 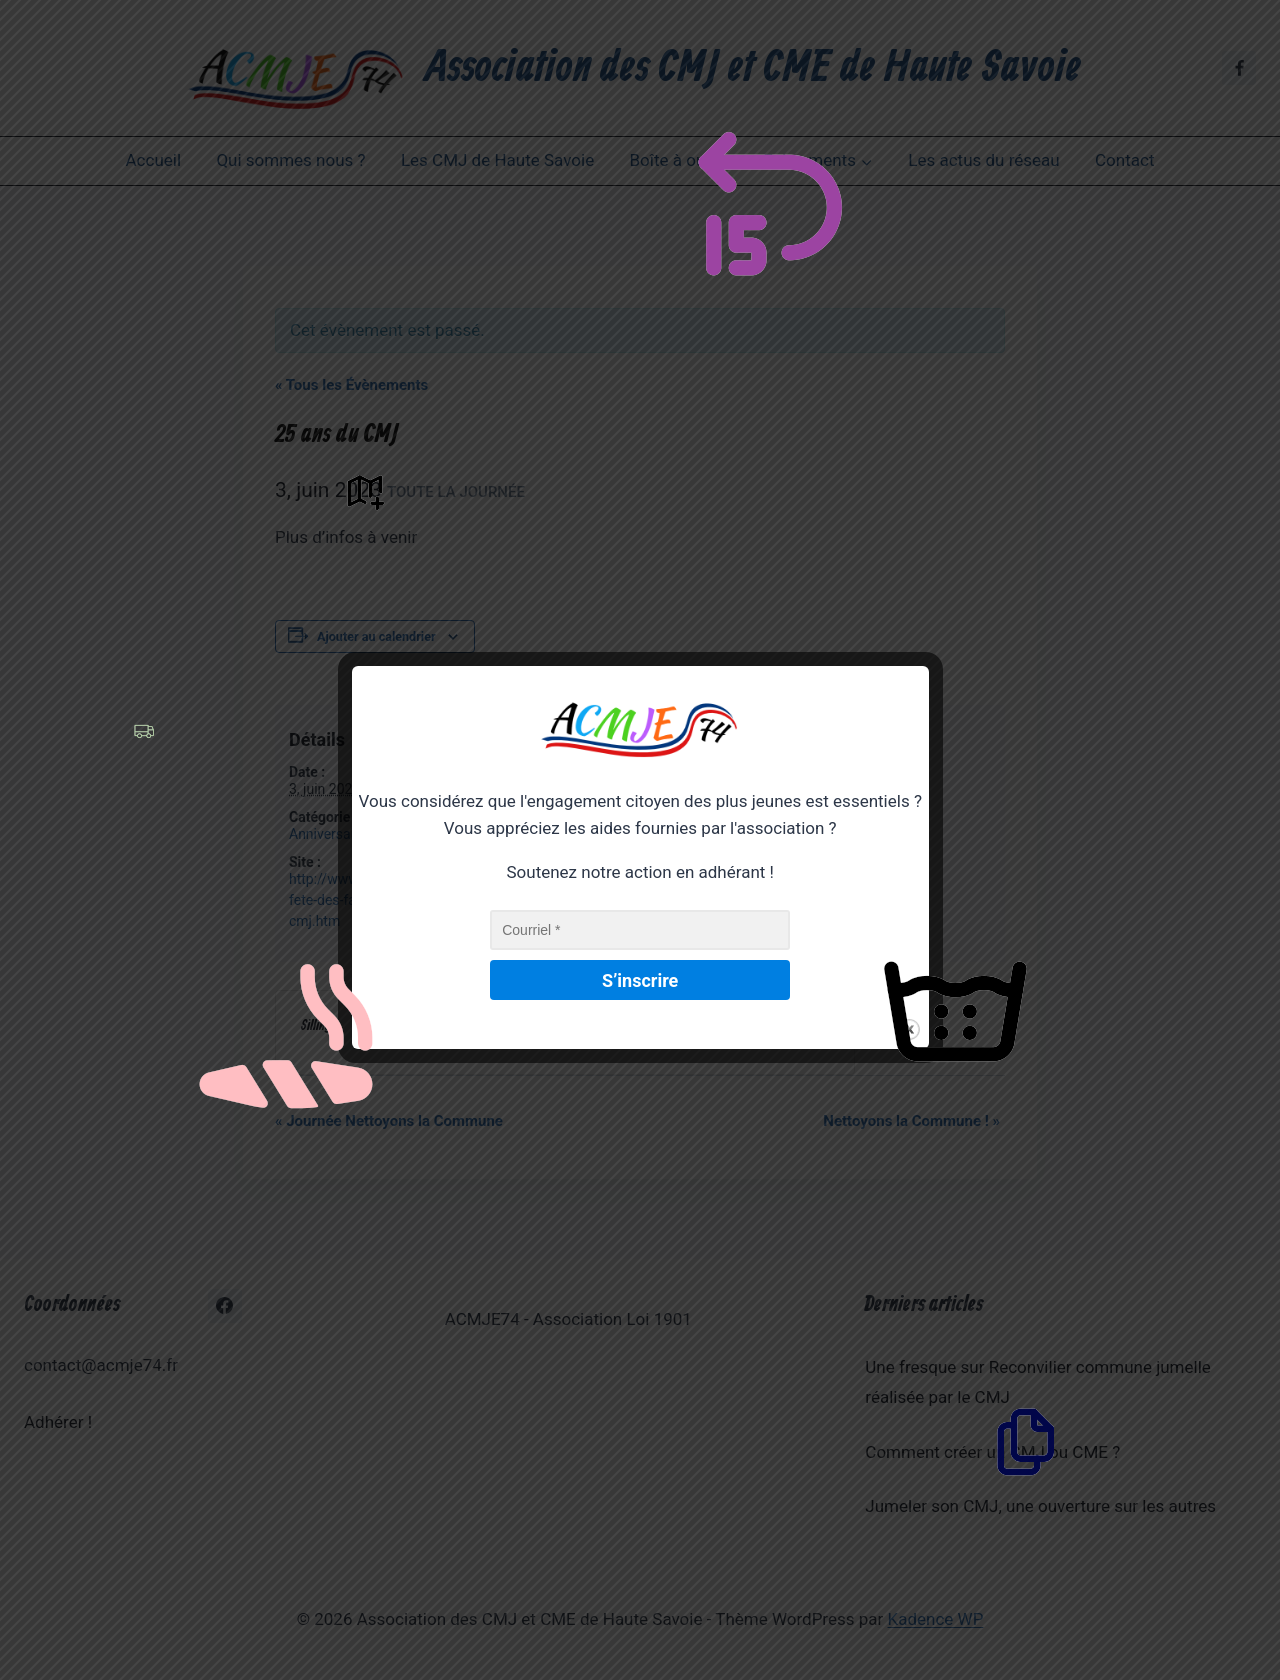 What do you see at coordinates (1024, 1442) in the screenshot?
I see `view multiple files or documents` at bounding box center [1024, 1442].